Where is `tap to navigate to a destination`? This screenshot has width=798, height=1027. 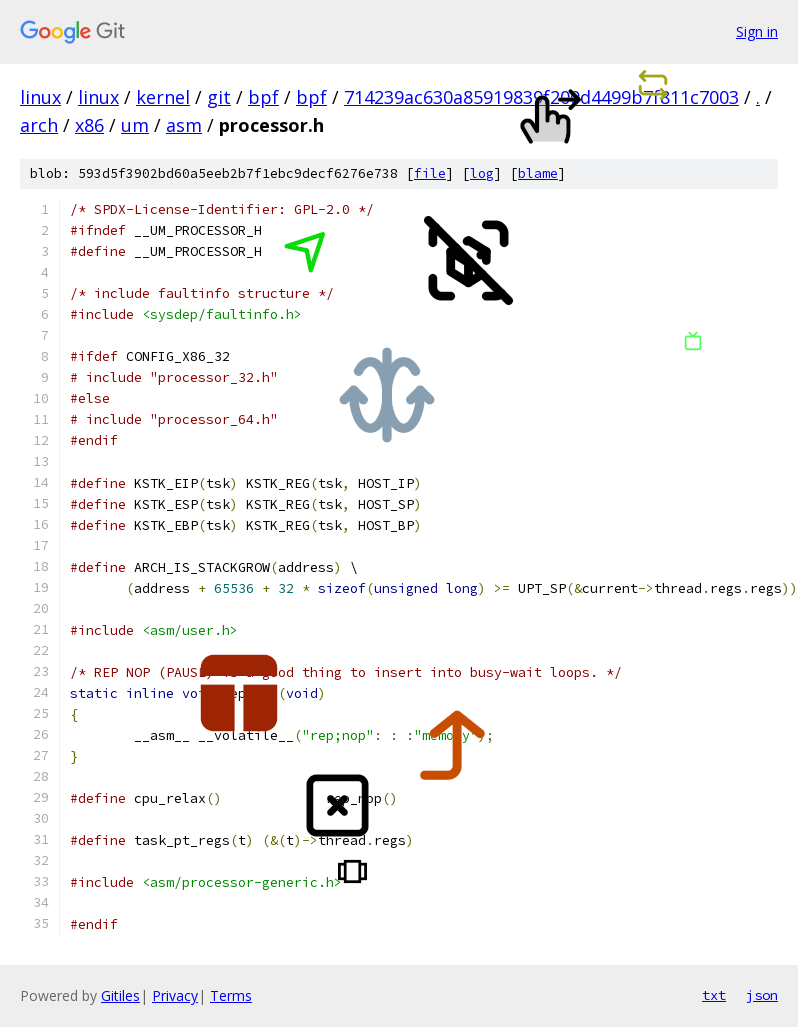
tap to navigate to a destination is located at coordinates (307, 250).